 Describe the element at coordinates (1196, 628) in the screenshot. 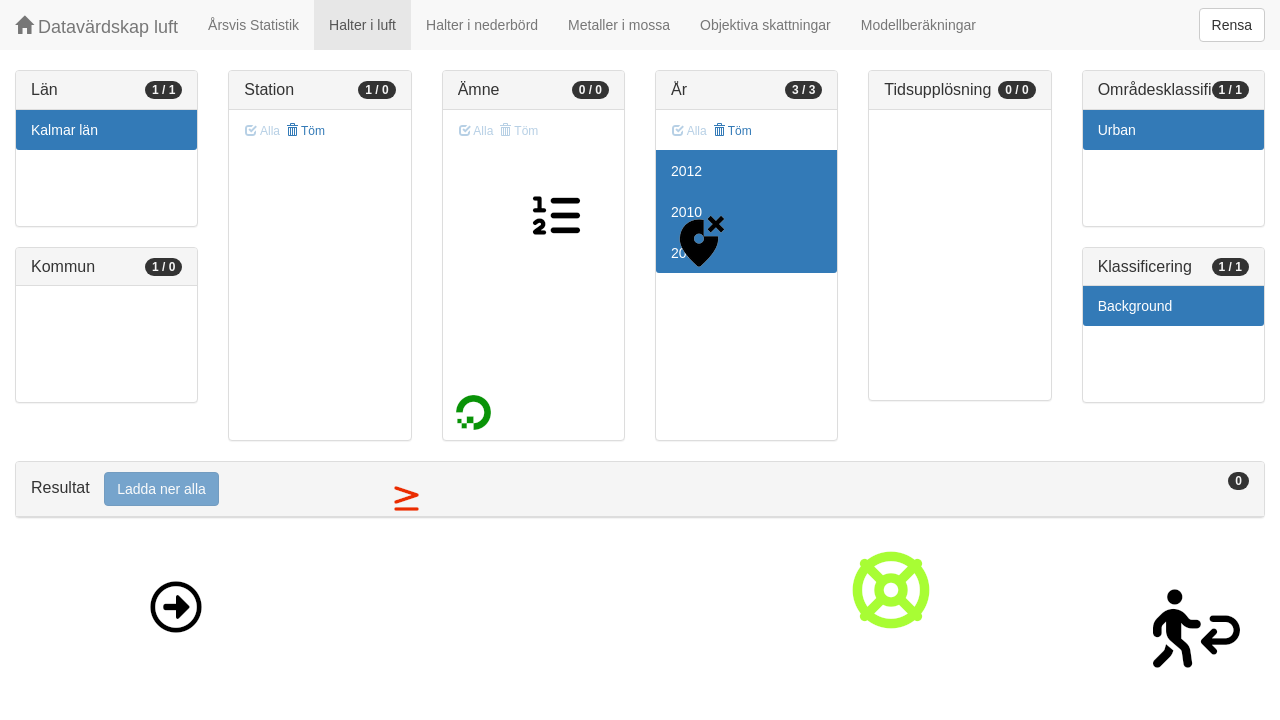

I see `return to starting point of walking route` at that location.